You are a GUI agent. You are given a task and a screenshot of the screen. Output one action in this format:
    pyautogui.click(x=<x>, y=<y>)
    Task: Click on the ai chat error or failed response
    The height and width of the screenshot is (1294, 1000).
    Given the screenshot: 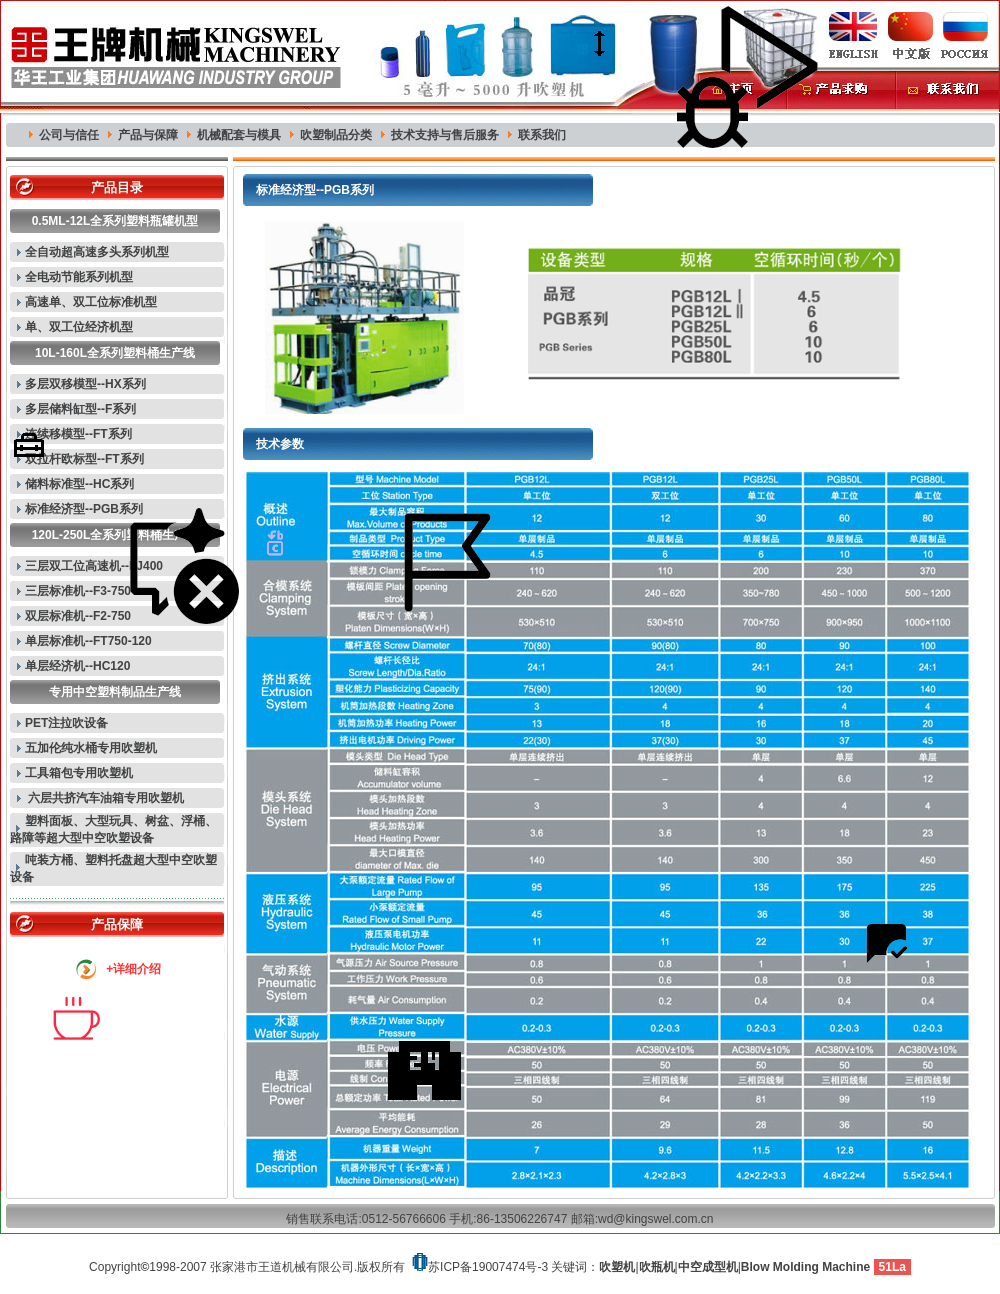 What is the action you would take?
    pyautogui.click(x=181, y=566)
    